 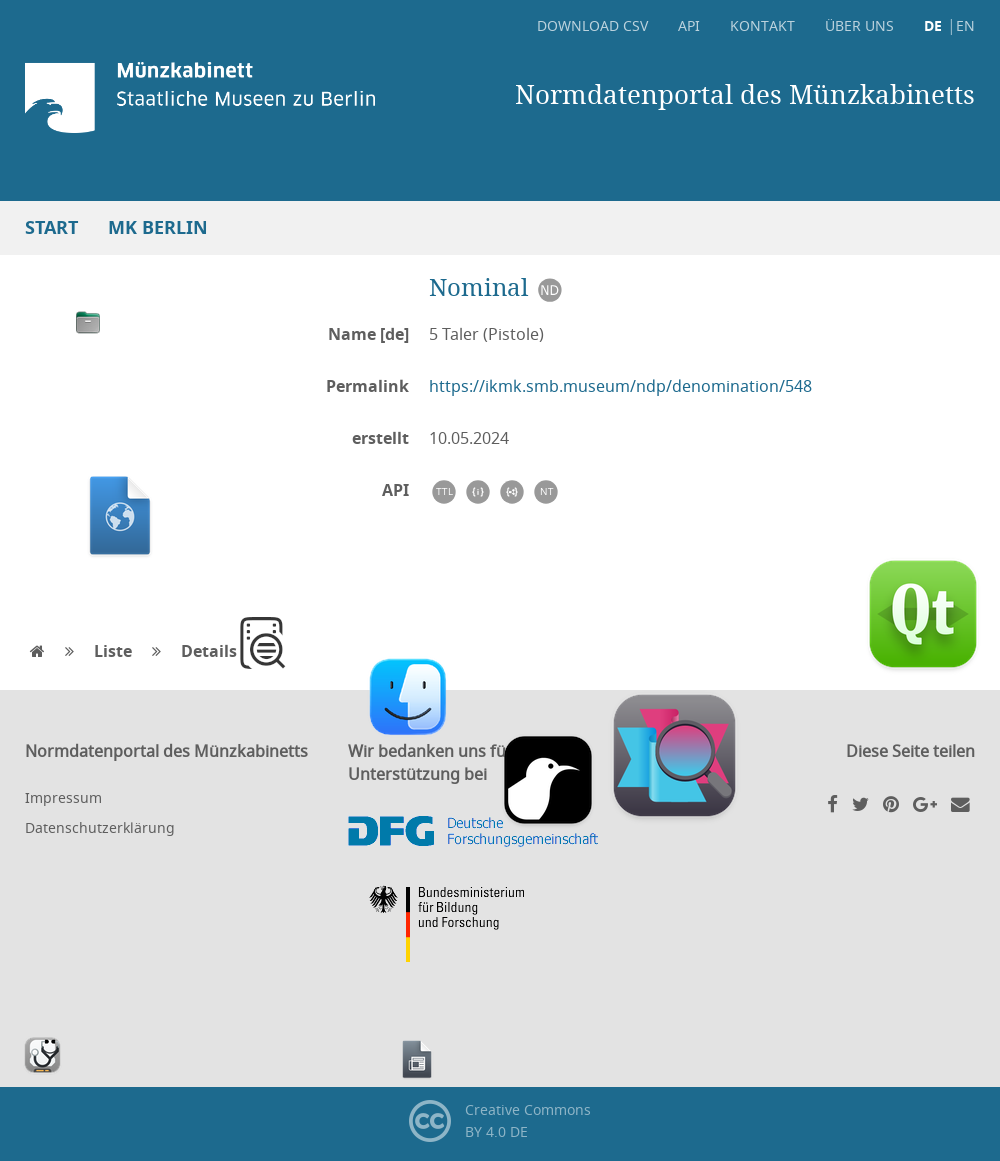 What do you see at coordinates (42, 1055) in the screenshot?
I see `access disk health and diagnostic settings` at bounding box center [42, 1055].